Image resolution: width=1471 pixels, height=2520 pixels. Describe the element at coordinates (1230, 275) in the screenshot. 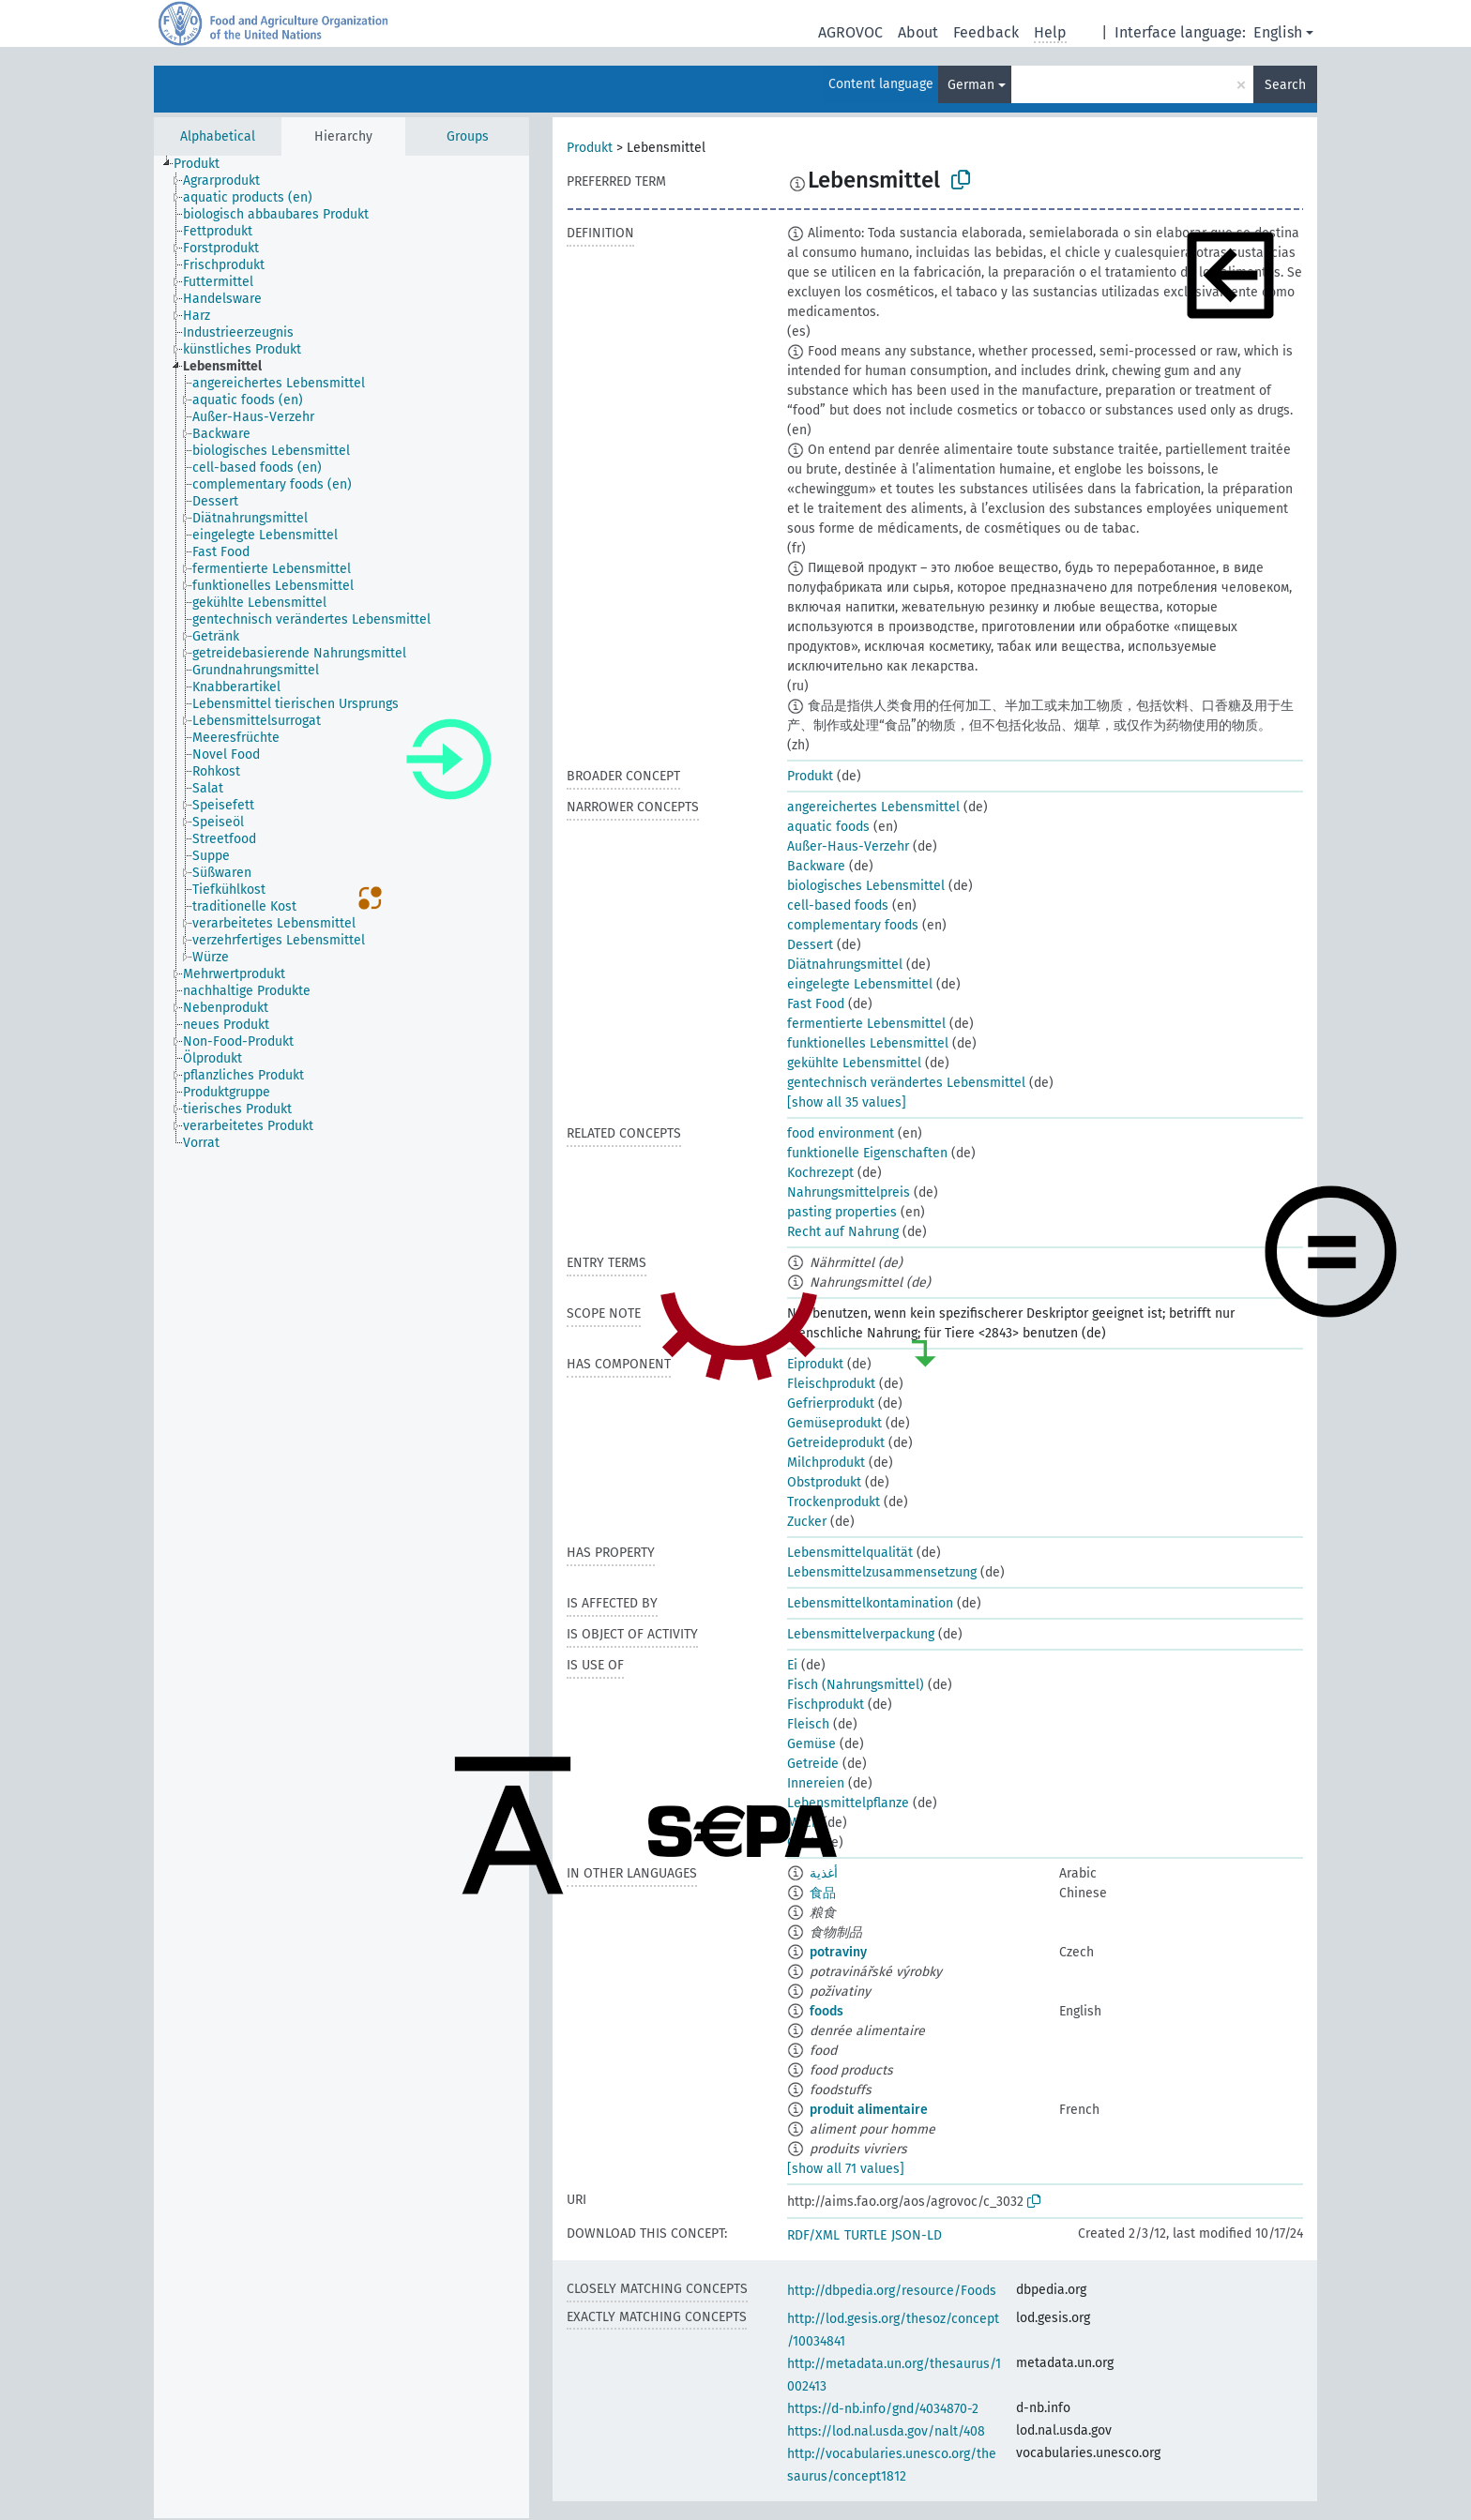

I see `go back to the previous screen` at that location.